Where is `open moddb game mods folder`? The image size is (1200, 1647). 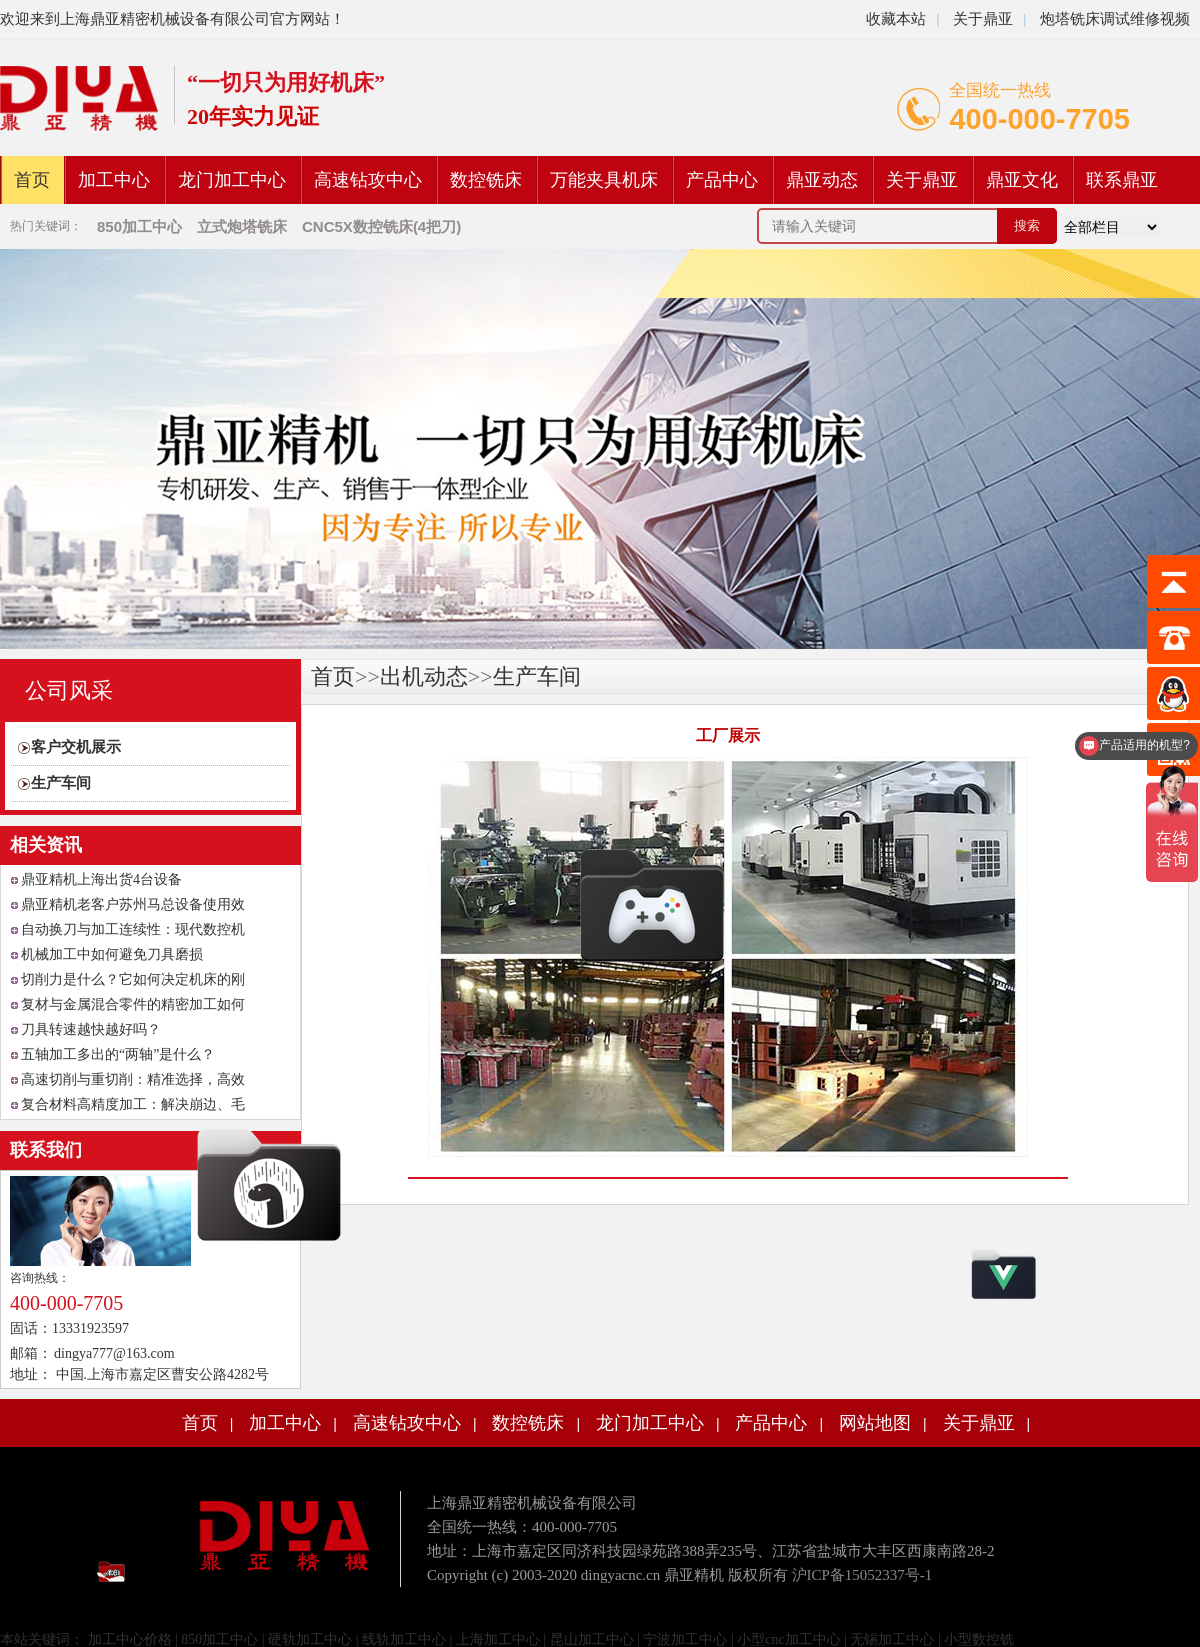 open moddb game mods folder is located at coordinates (111, 1572).